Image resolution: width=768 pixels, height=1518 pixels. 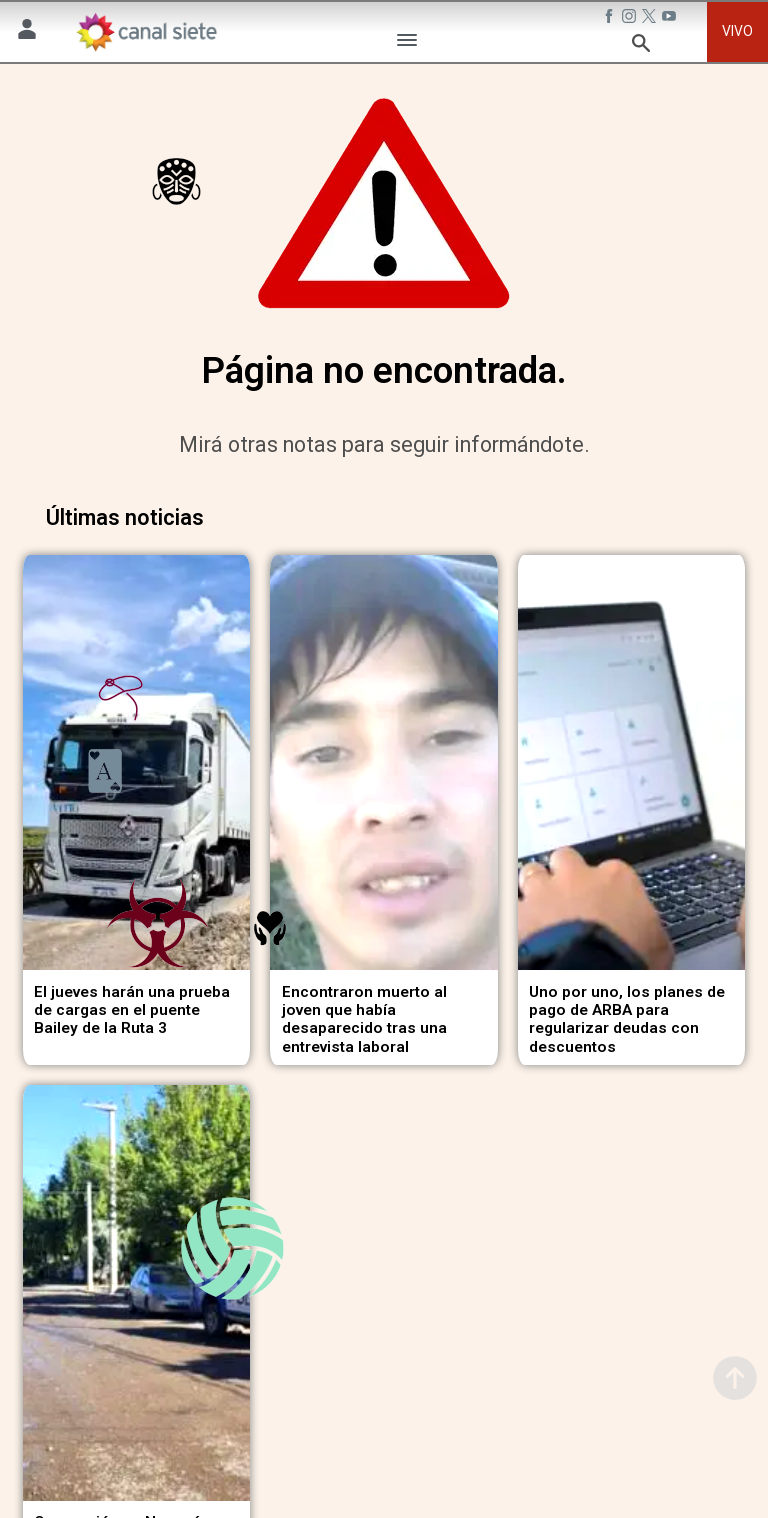 I want to click on access tribal or cultural game content, so click(x=176, y=181).